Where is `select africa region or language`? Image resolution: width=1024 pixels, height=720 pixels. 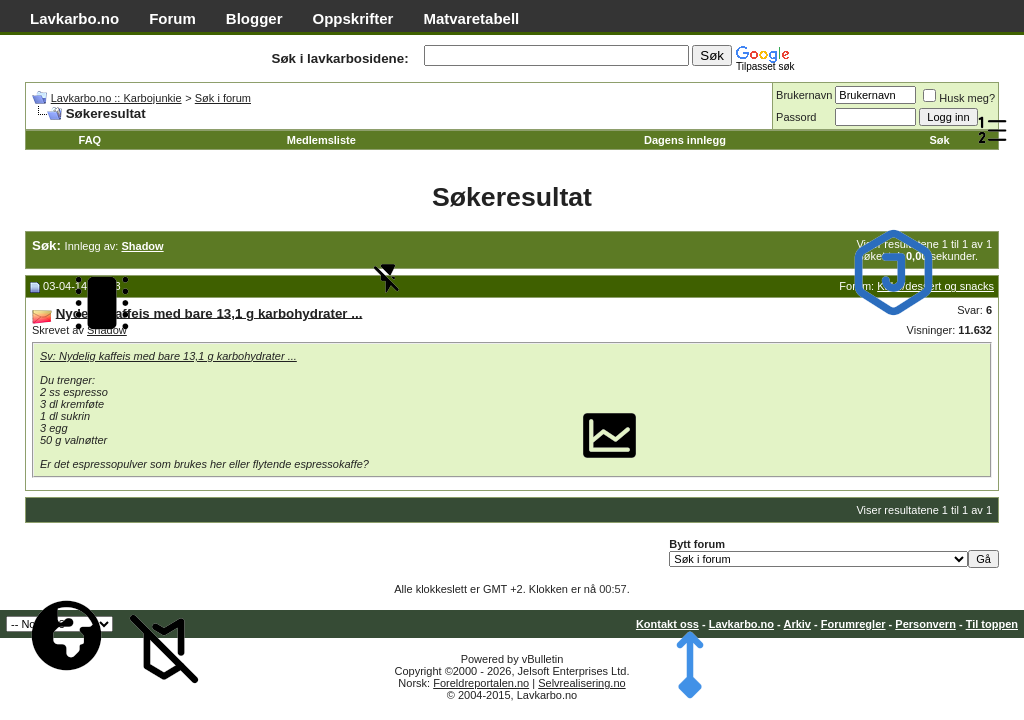
select africa region or language is located at coordinates (66, 635).